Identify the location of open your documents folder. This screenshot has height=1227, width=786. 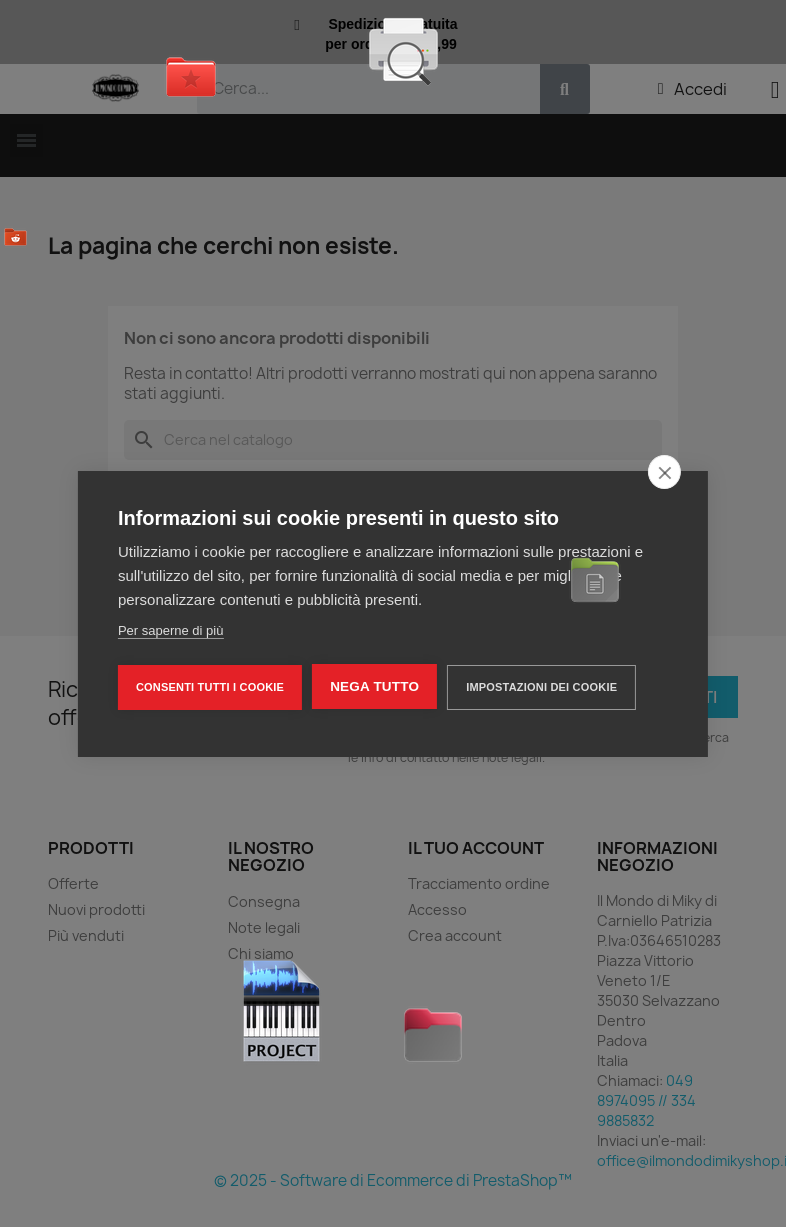
(595, 580).